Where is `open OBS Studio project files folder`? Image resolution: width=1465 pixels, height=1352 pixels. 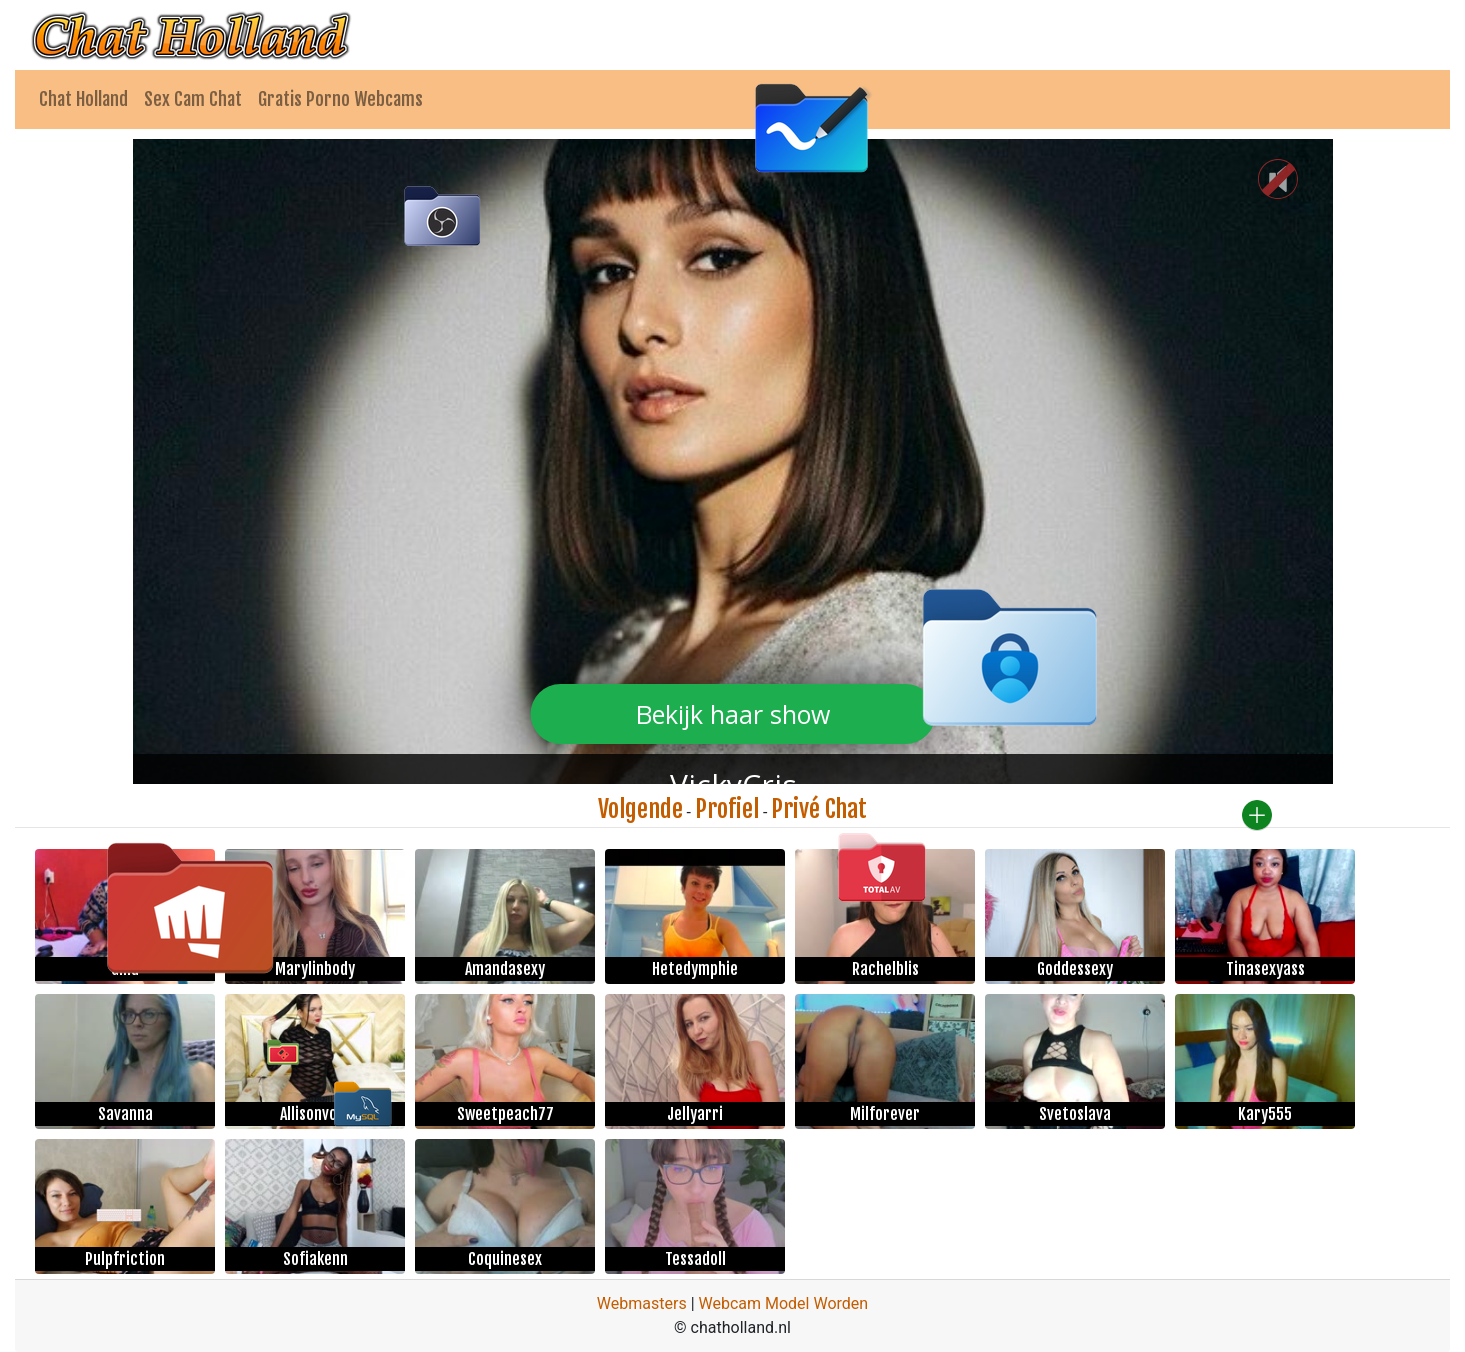
open OBS Studio project files folder is located at coordinates (442, 218).